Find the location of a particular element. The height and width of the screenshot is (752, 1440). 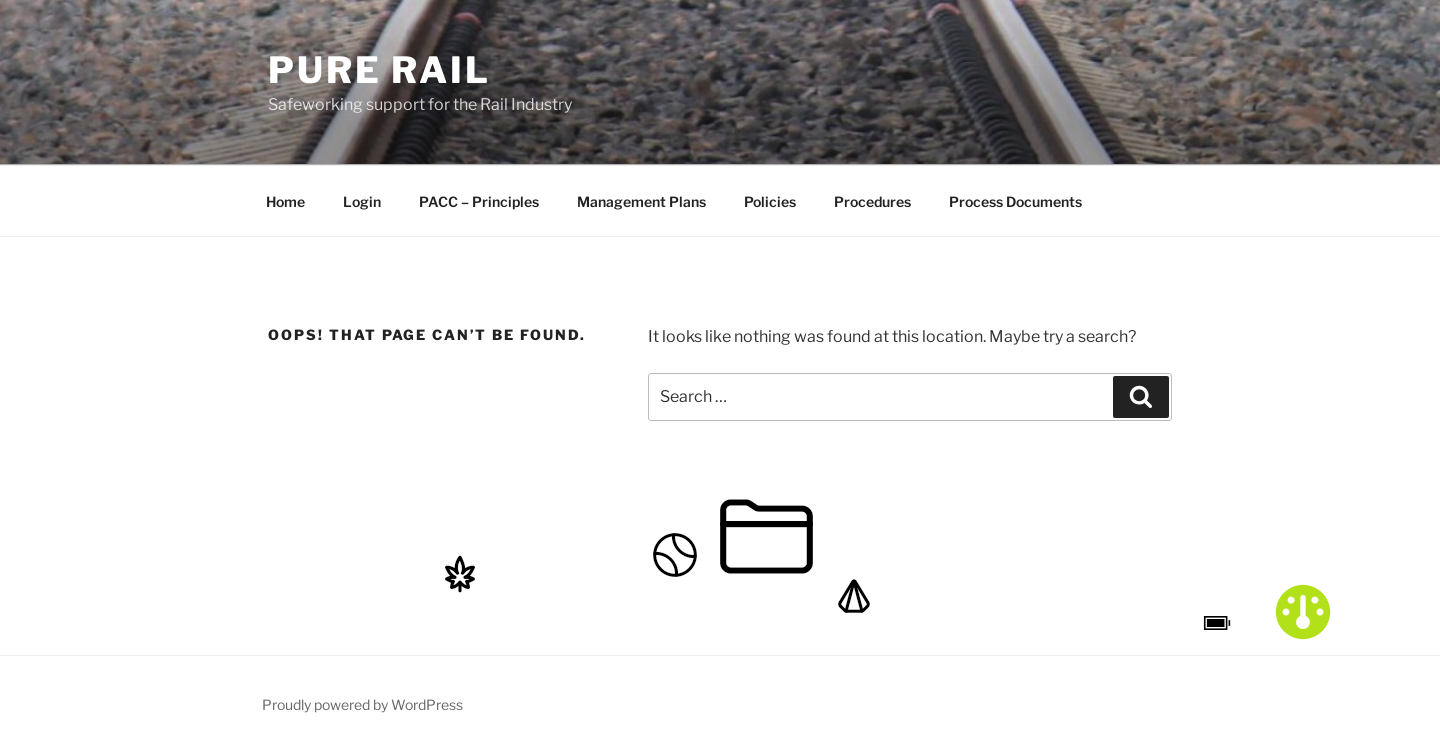

access tennis or racquet sports features is located at coordinates (675, 555).